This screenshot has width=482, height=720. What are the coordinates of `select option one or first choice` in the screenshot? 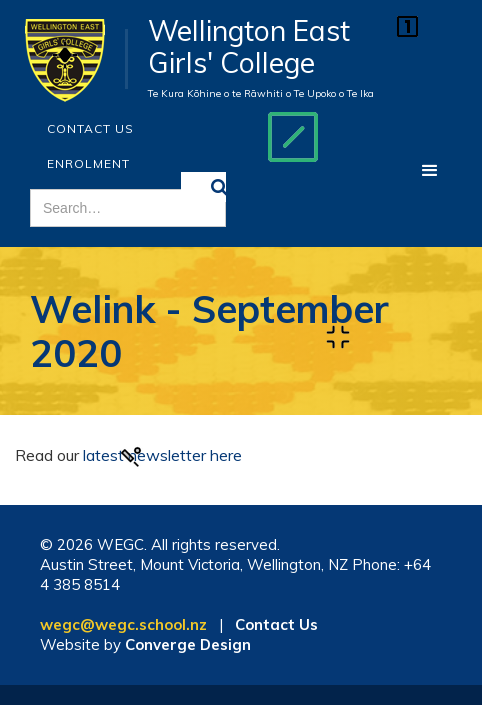 It's located at (407, 26).